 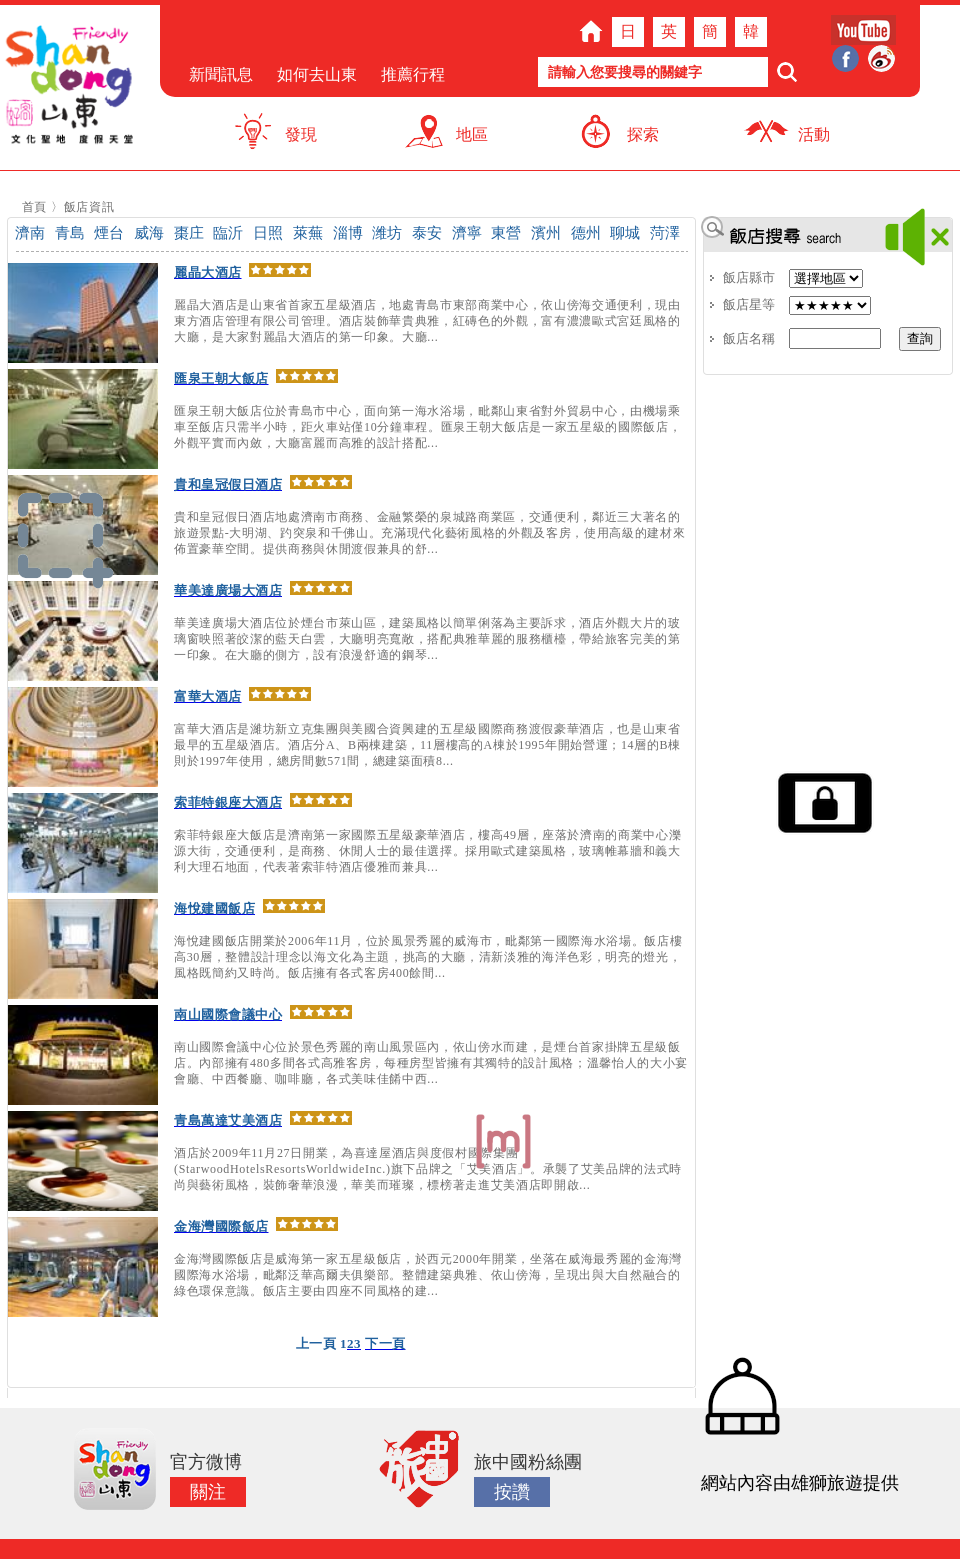 What do you see at coordinates (916, 237) in the screenshot?
I see `mute audio` at bounding box center [916, 237].